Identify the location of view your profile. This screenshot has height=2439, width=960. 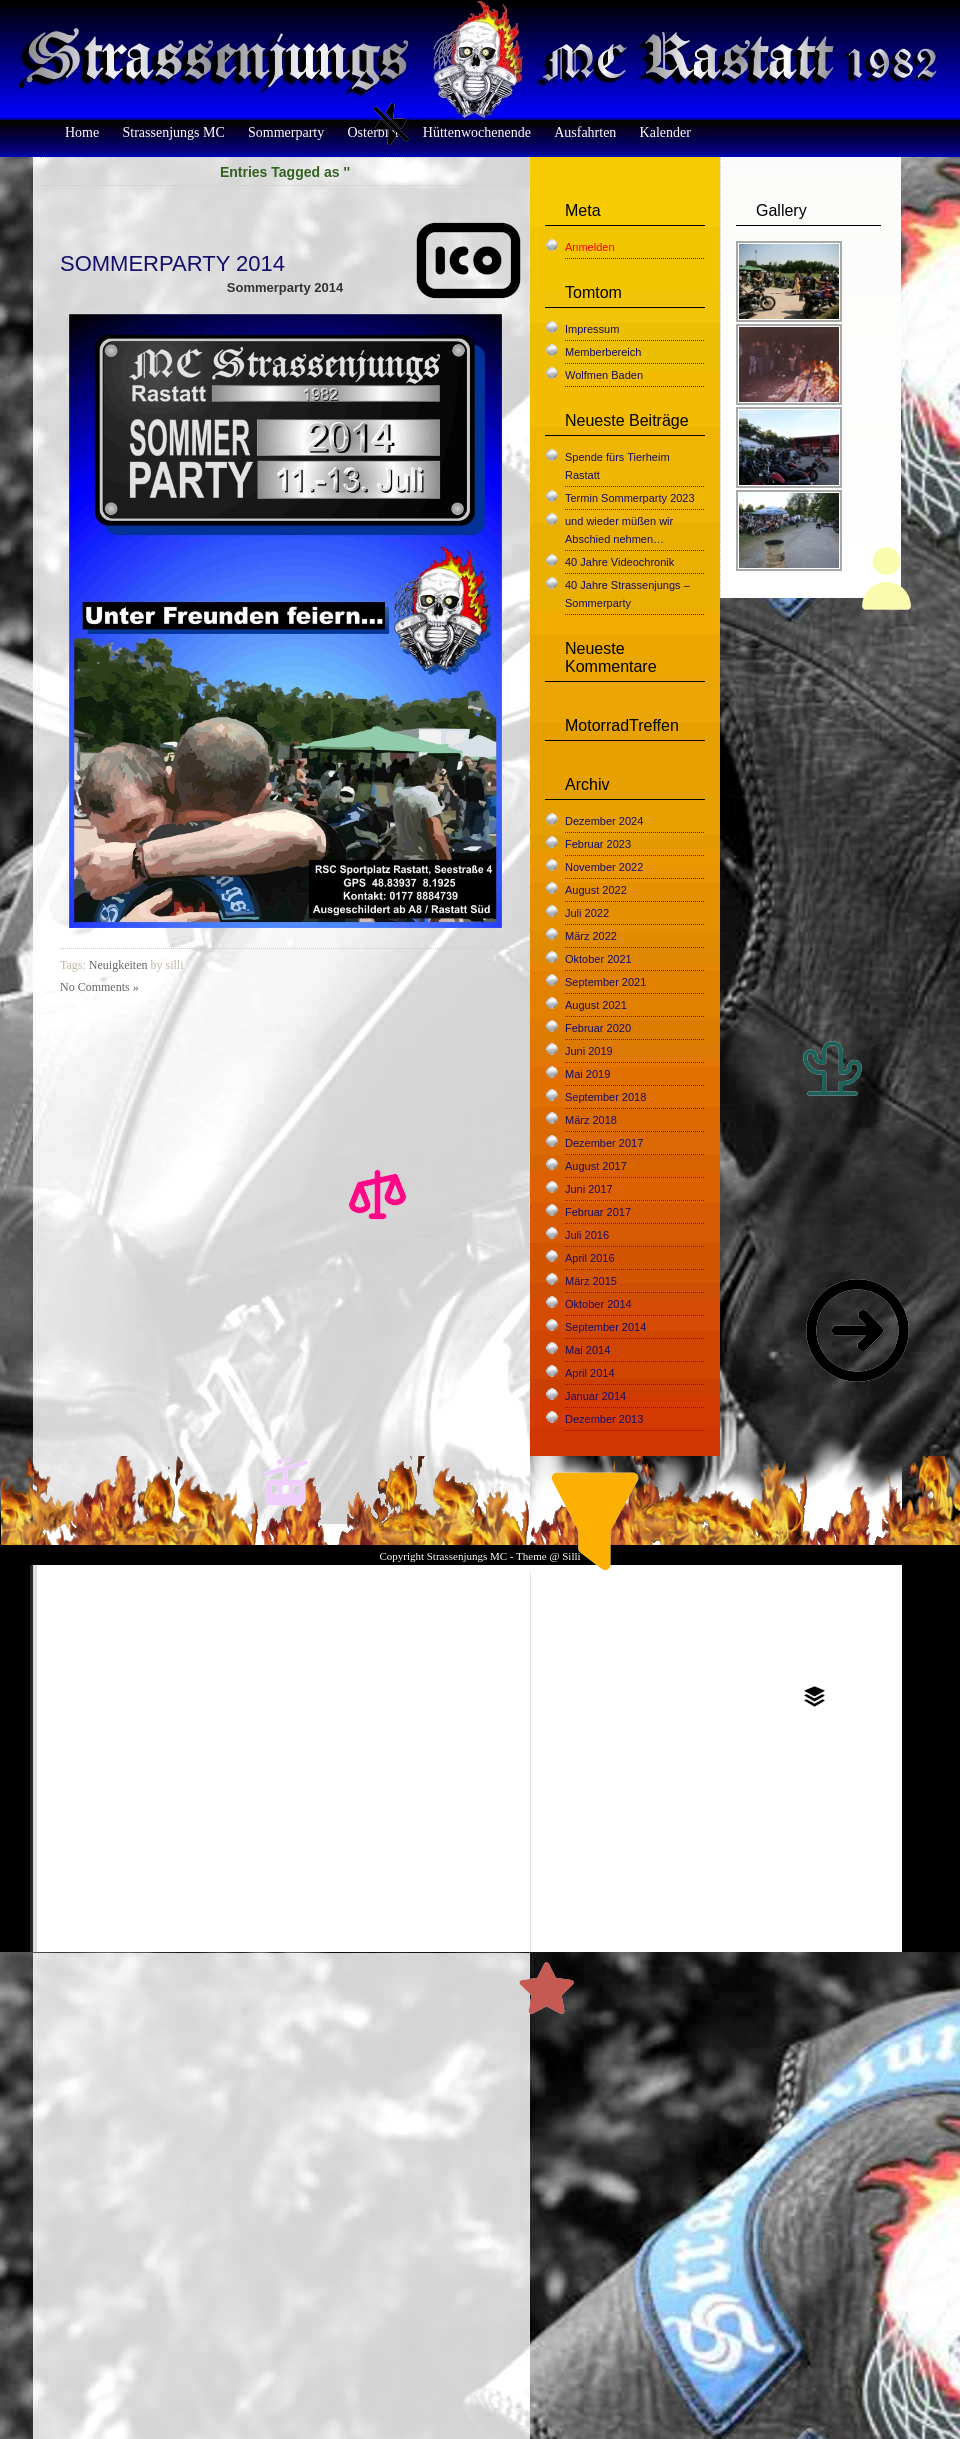
(886, 578).